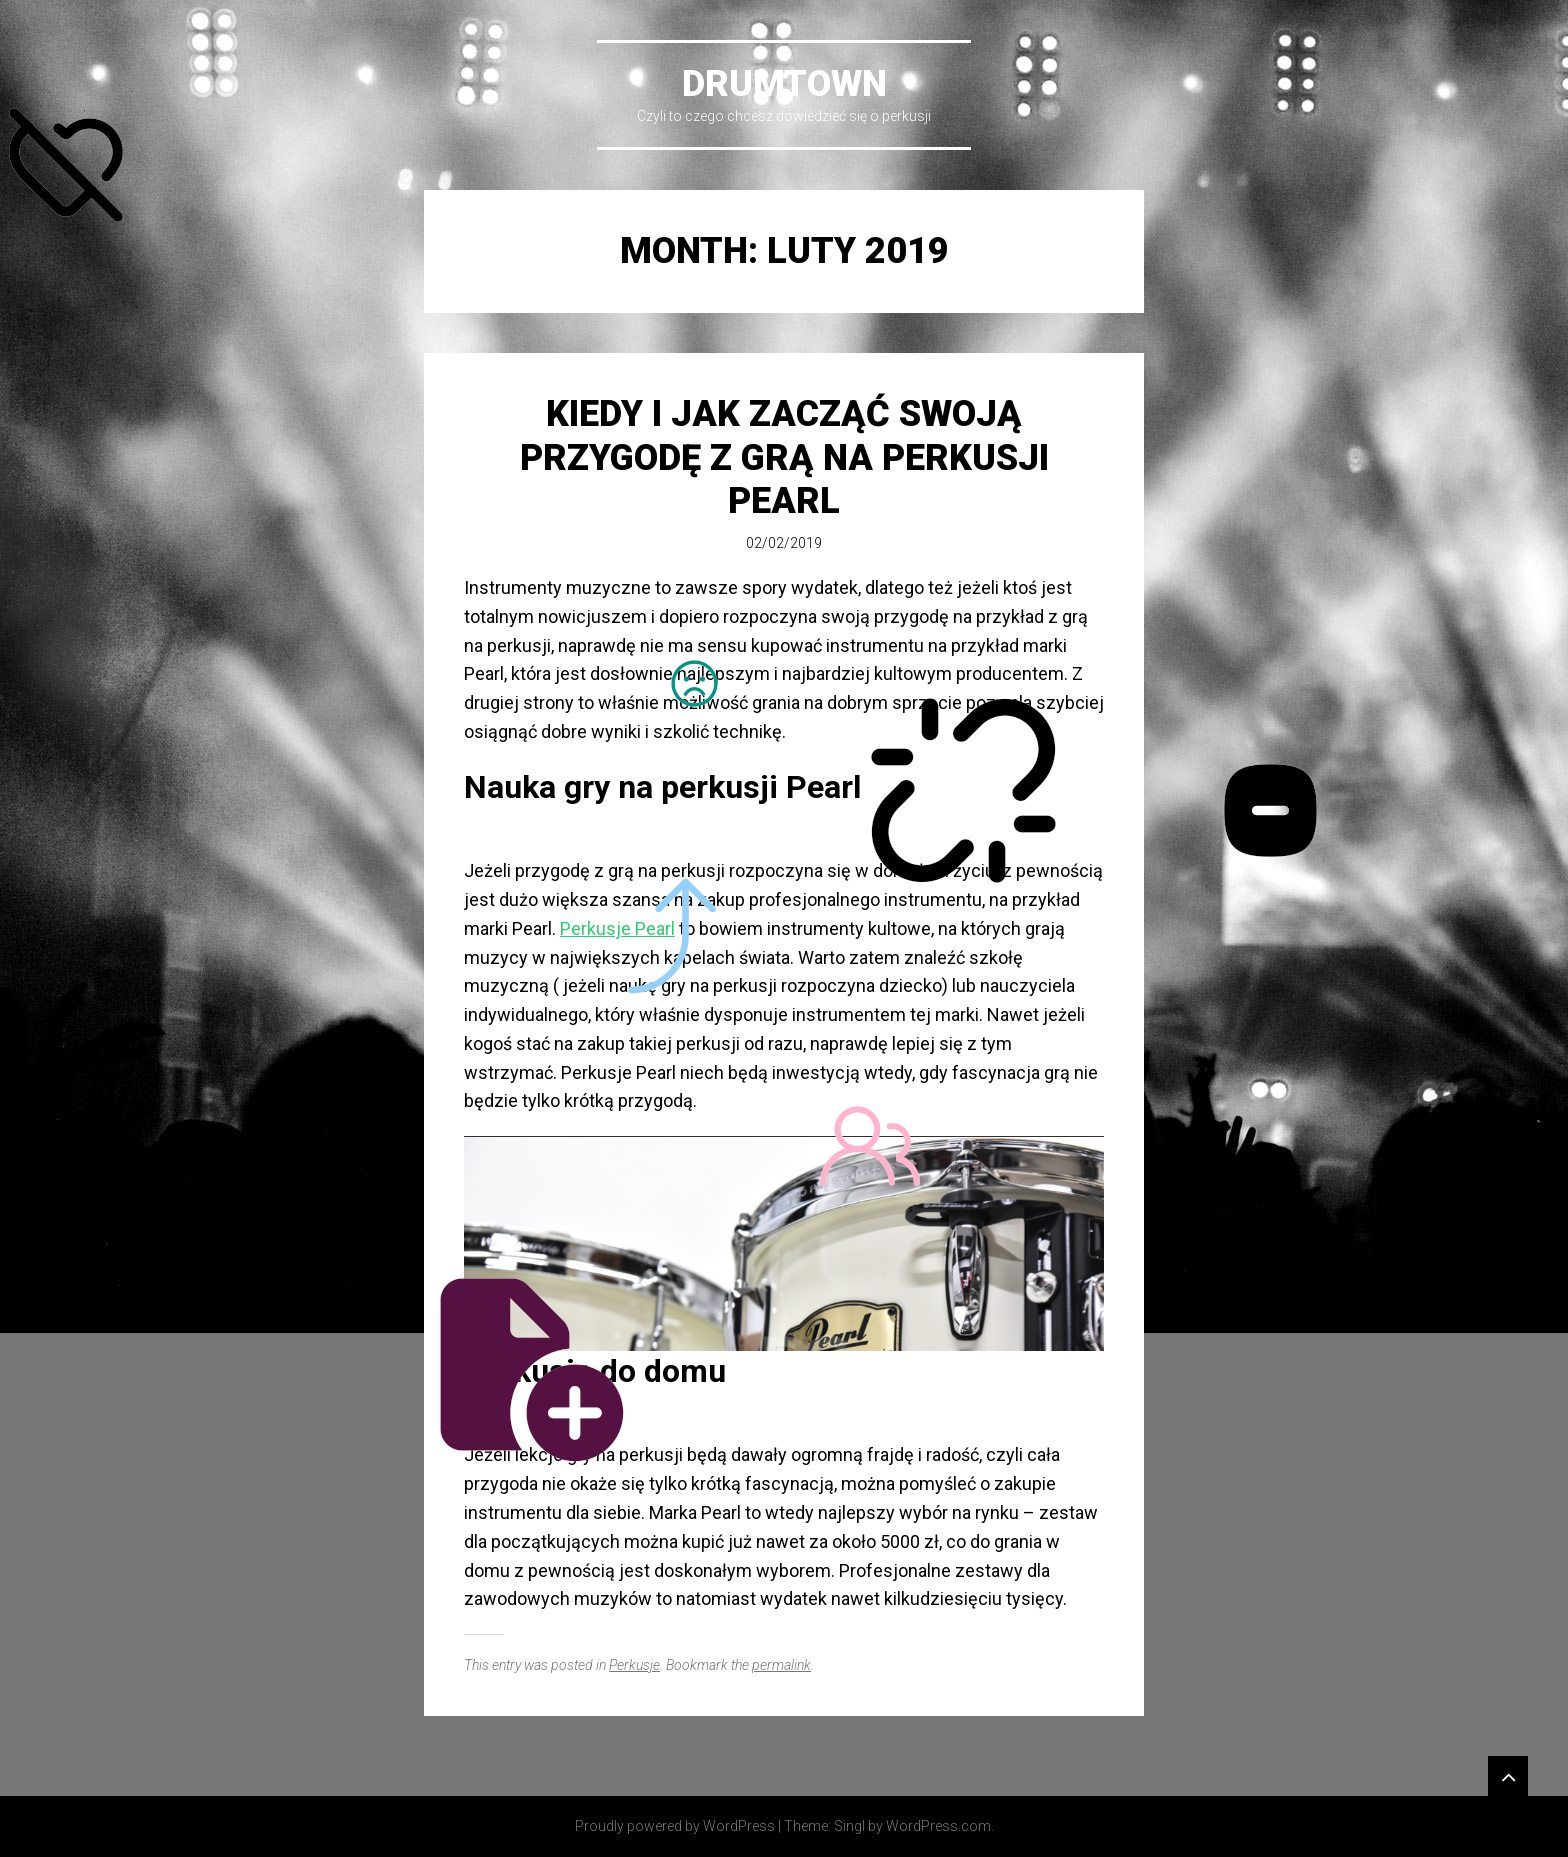  I want to click on indicate negative feedback or dissatisfaction, so click(694, 683).